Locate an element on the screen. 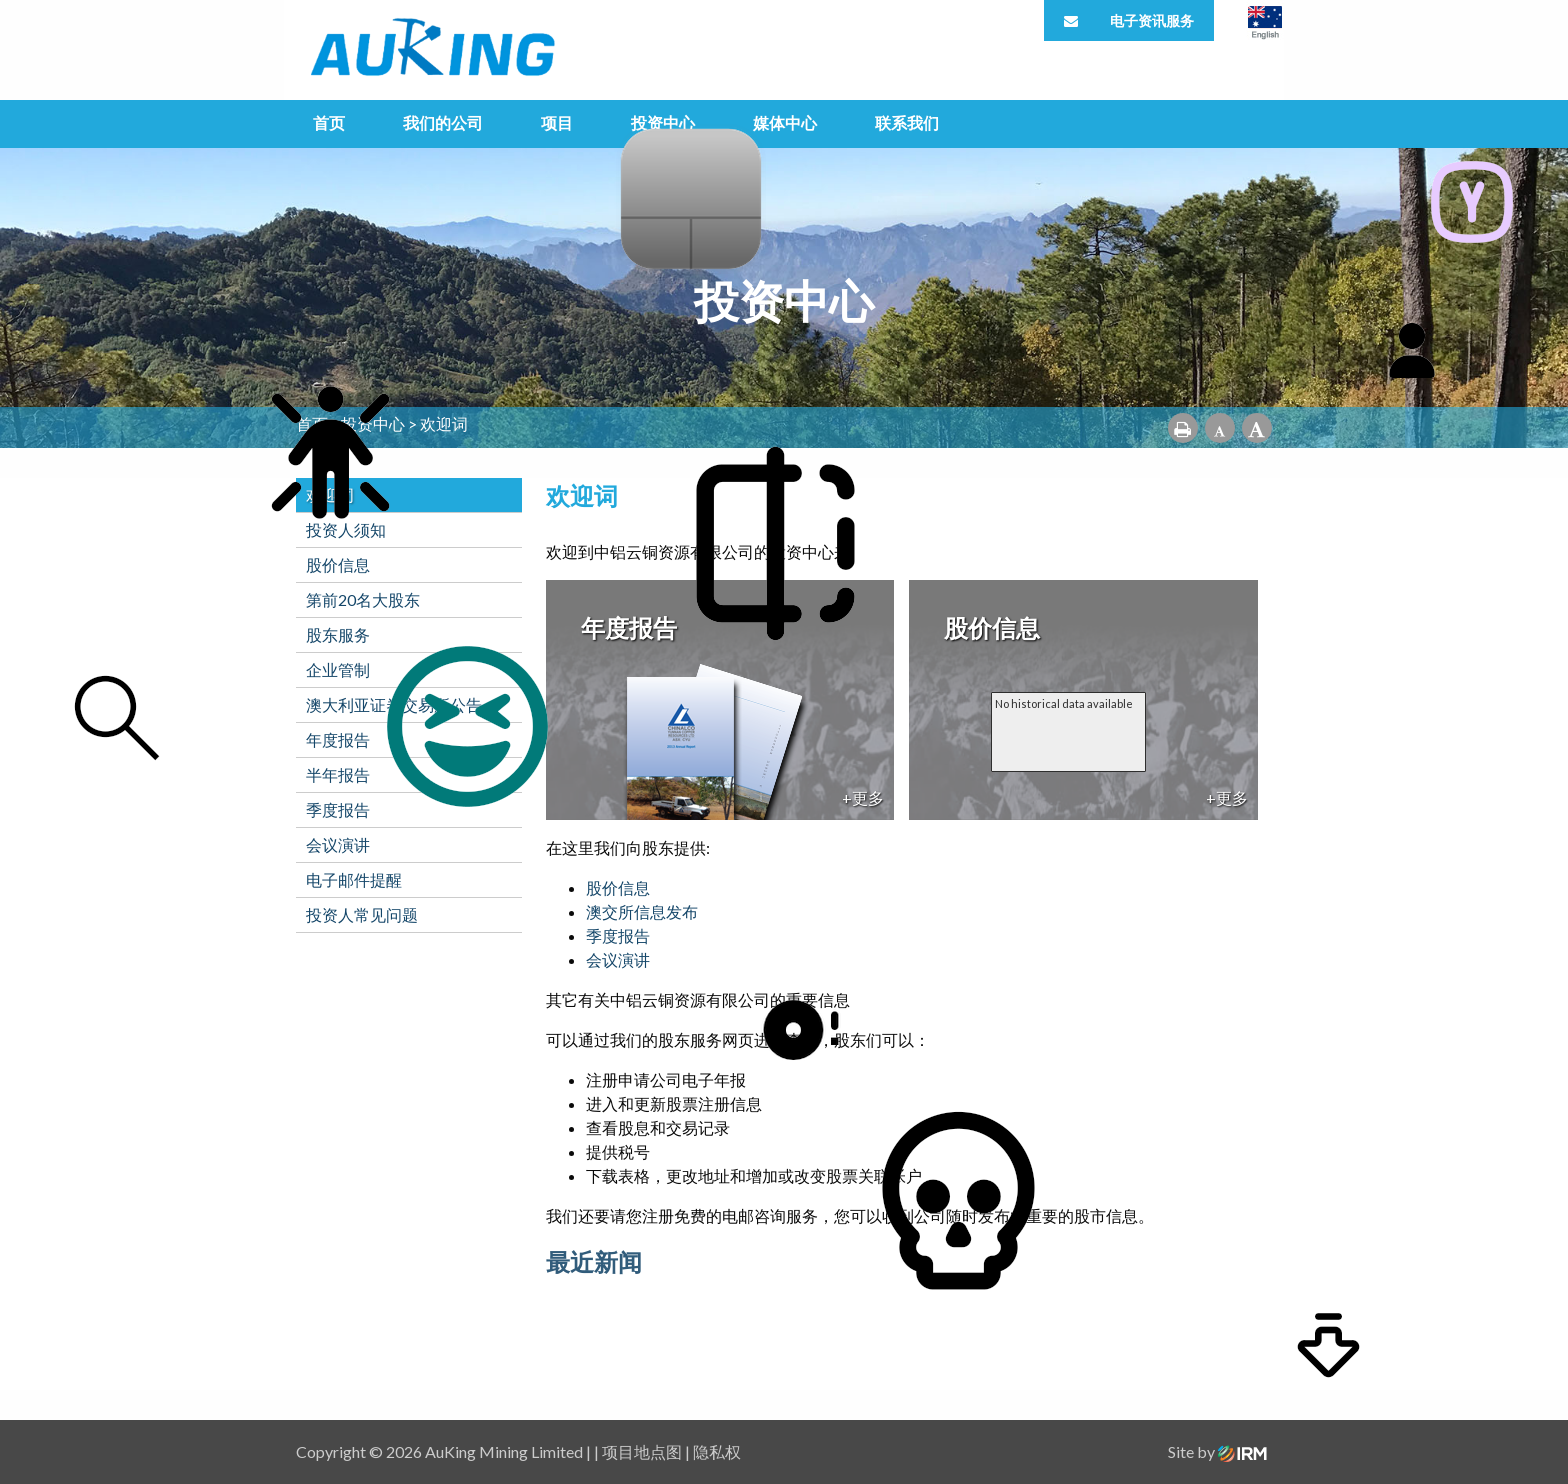  indicates a fatal error or critical warning is located at coordinates (958, 1196).